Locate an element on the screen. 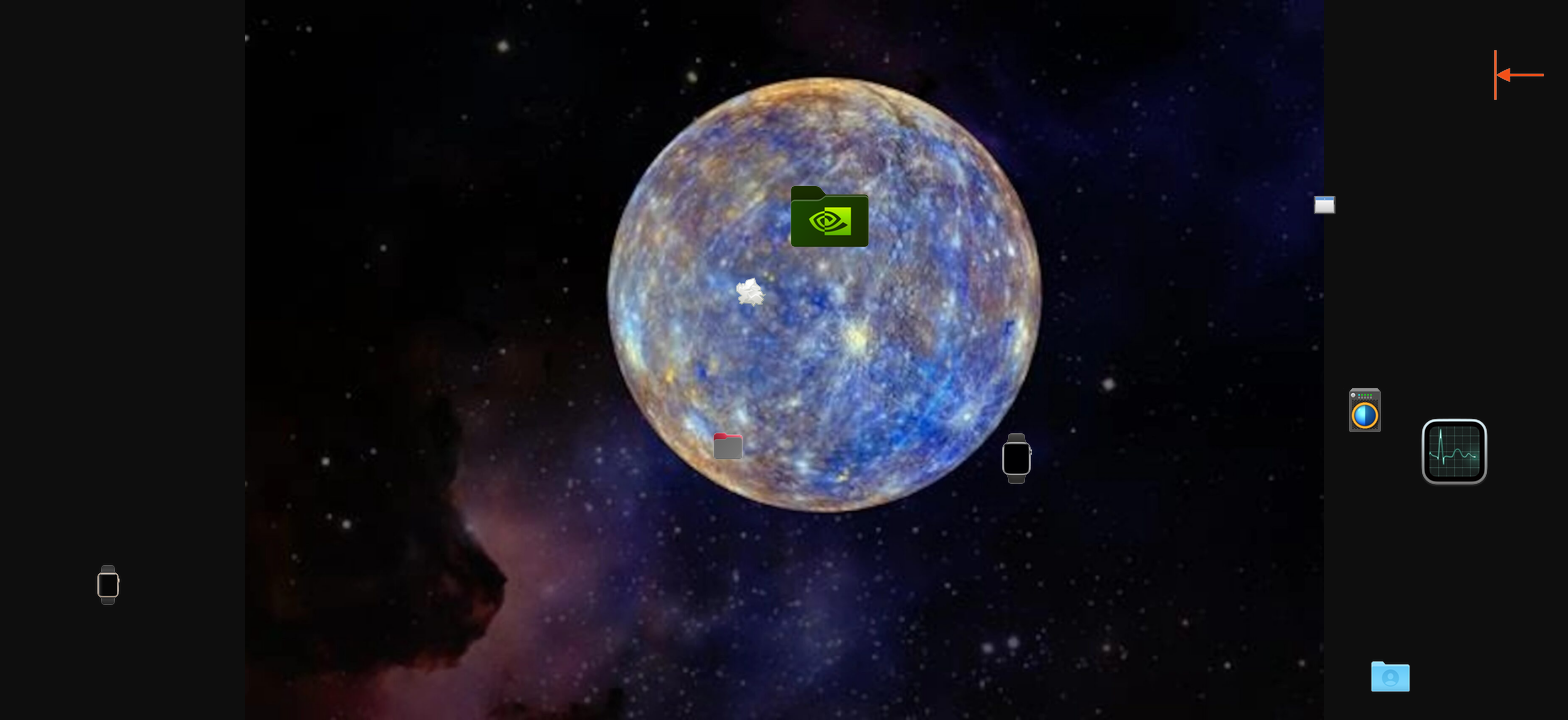 This screenshot has height=720, width=1568. apple watch device icon is located at coordinates (108, 585).